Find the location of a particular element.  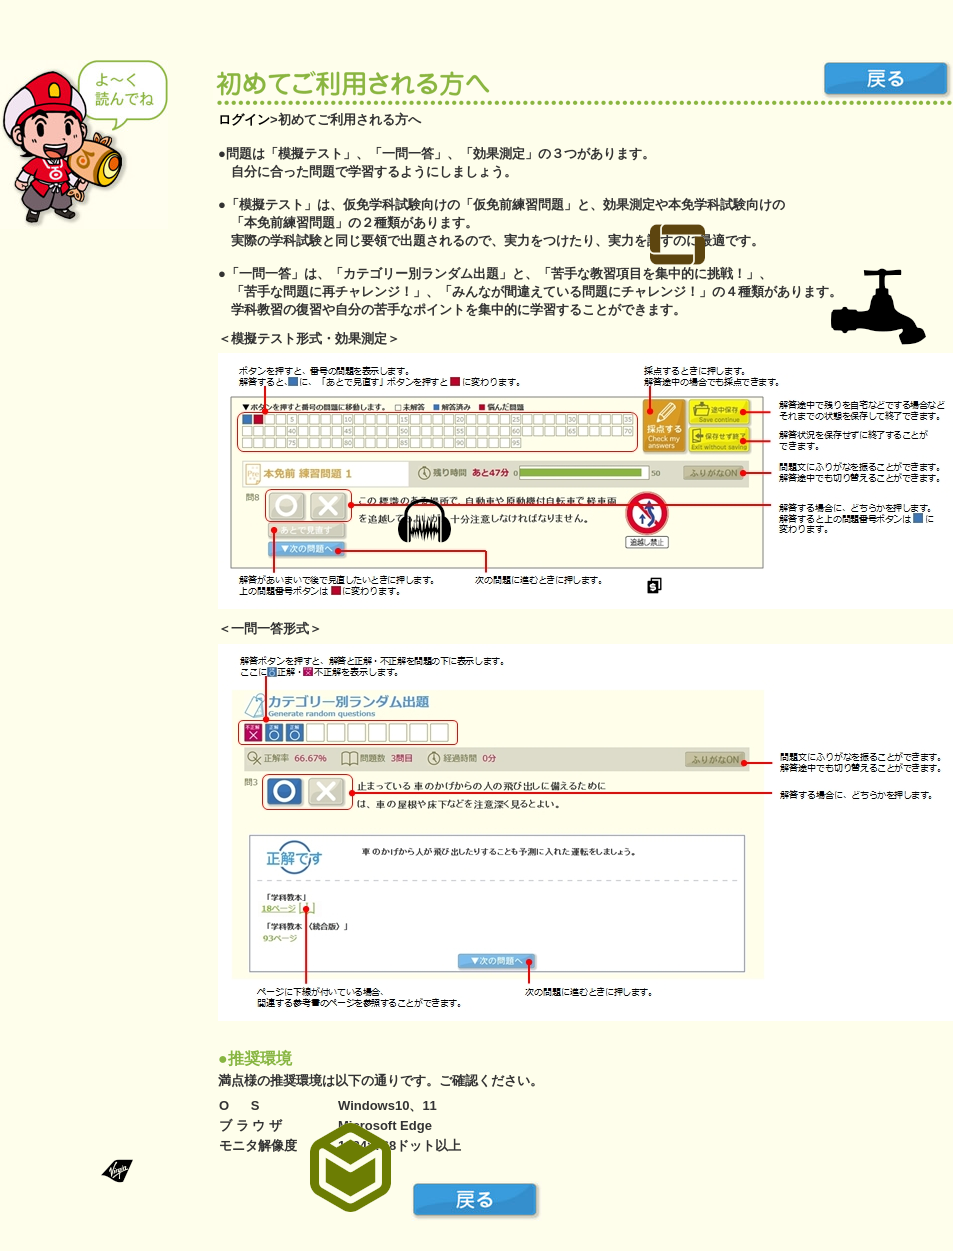

open google tv app is located at coordinates (677, 244).